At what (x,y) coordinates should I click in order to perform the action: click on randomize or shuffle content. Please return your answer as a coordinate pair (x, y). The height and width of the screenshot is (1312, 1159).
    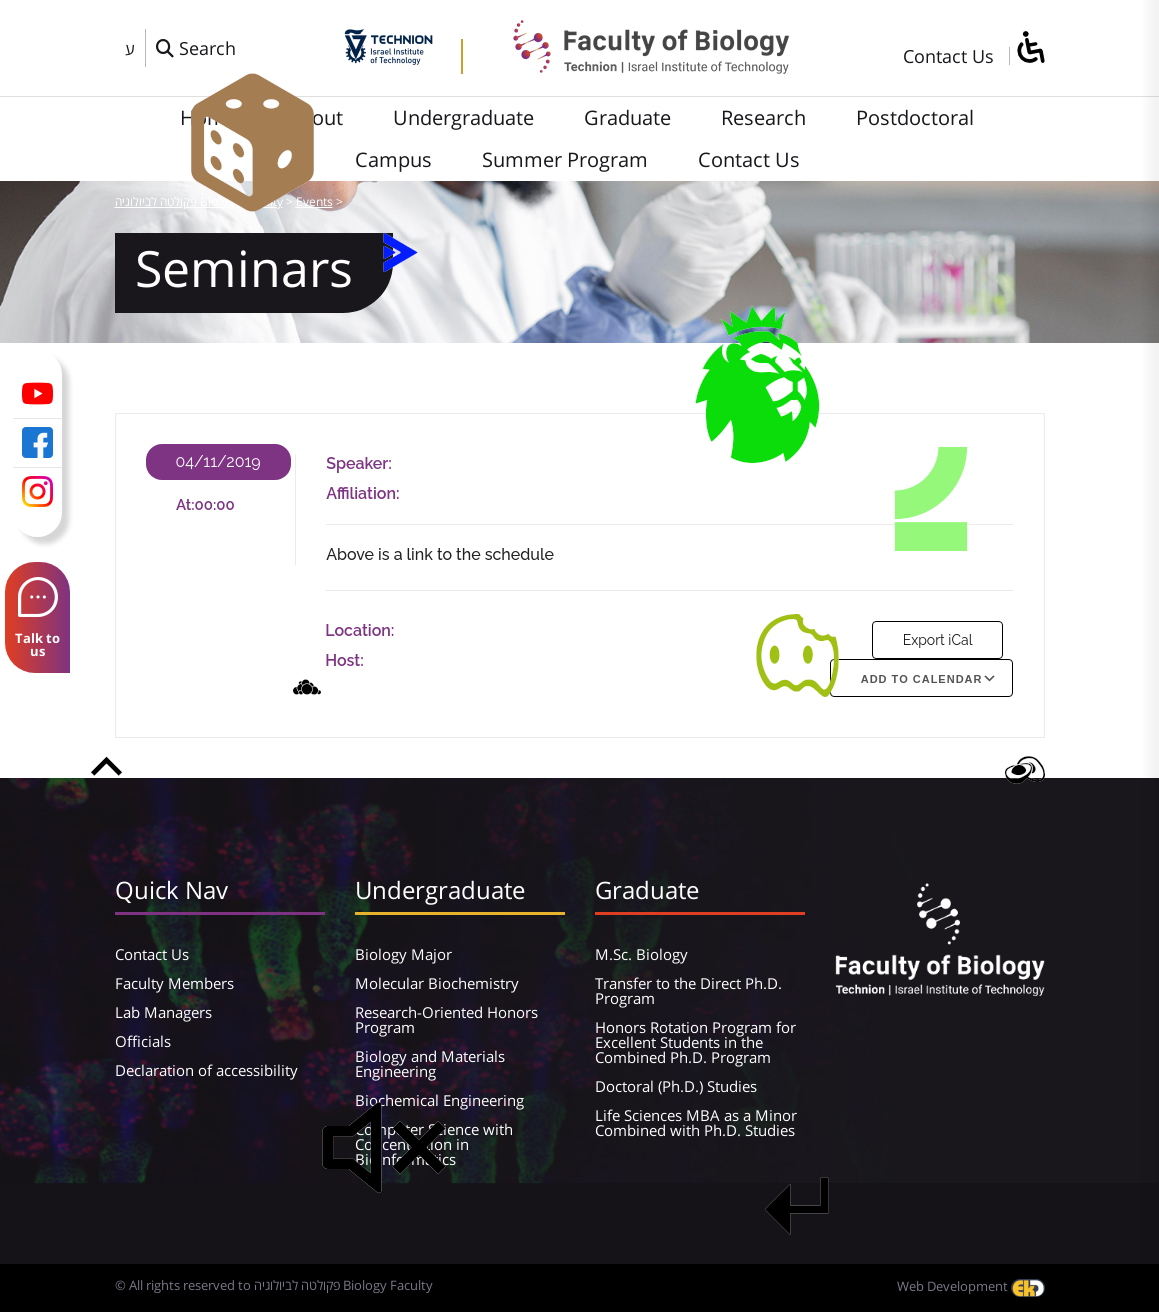
    Looking at the image, I should click on (252, 142).